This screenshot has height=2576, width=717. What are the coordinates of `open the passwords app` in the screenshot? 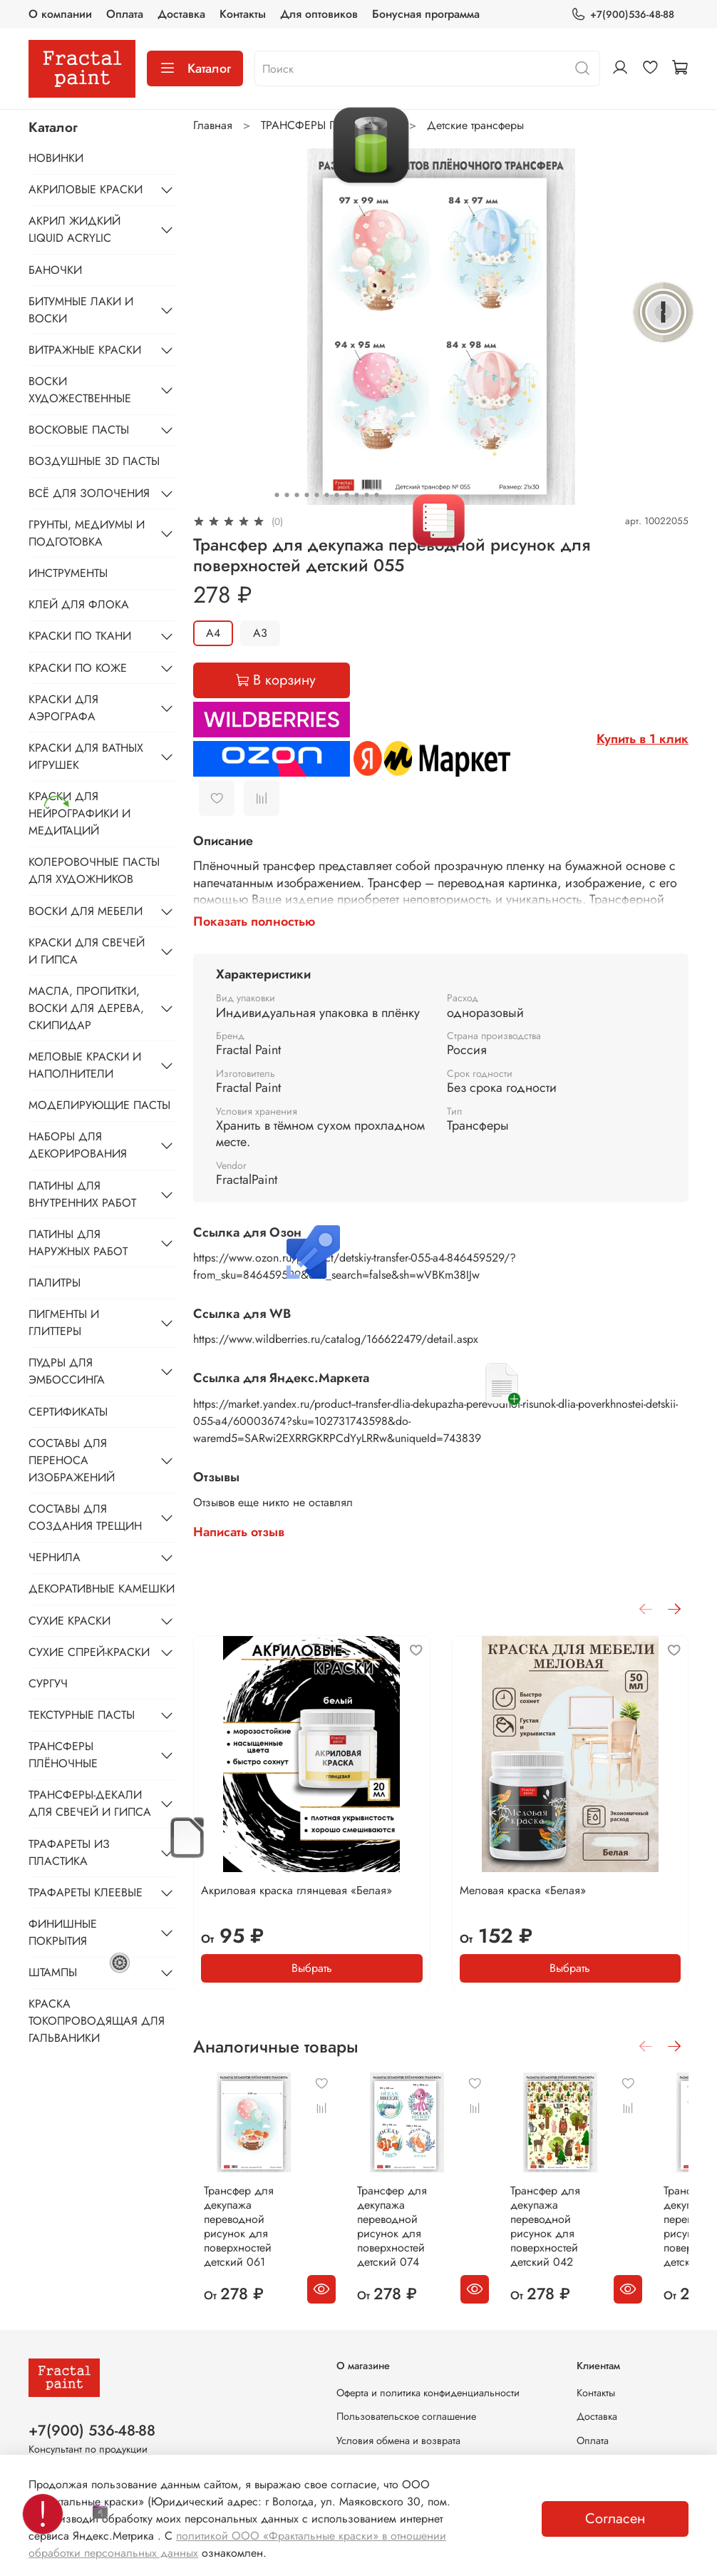 It's located at (663, 312).